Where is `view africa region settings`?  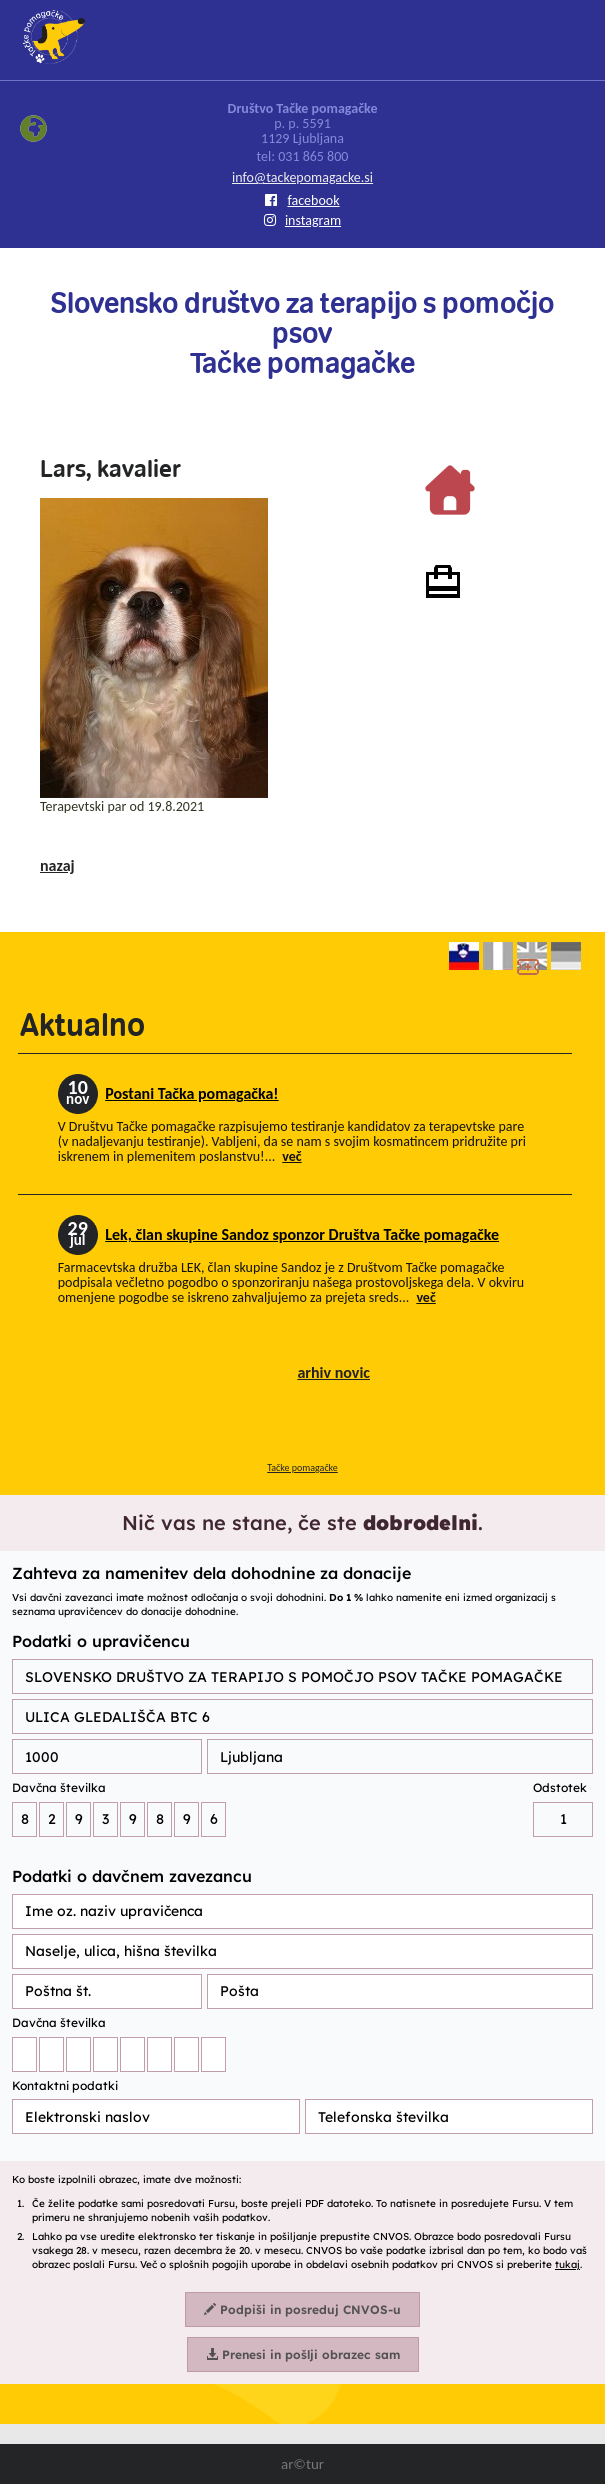
view africa region settings is located at coordinates (33, 128).